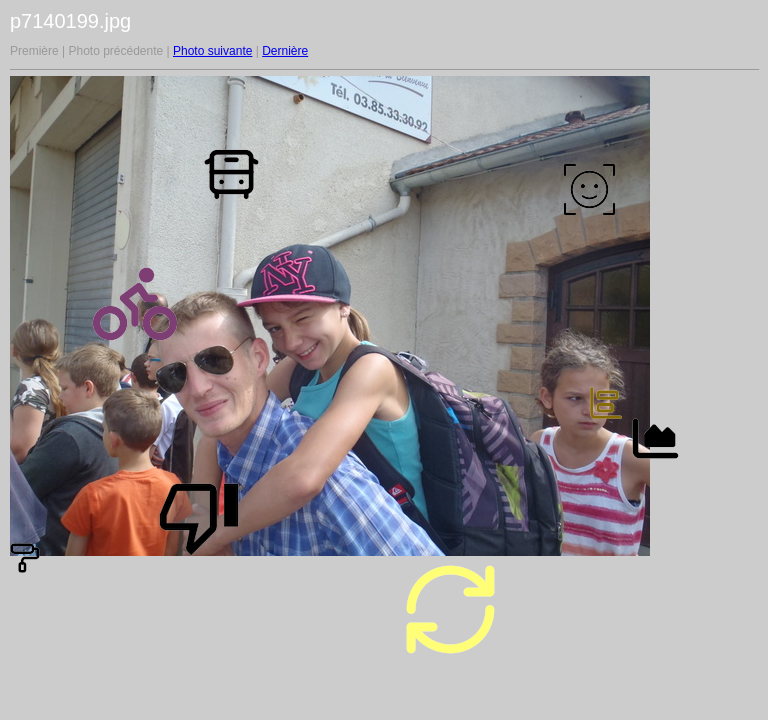 The width and height of the screenshot is (768, 720). Describe the element at coordinates (655, 438) in the screenshot. I see `view area chart analytics` at that location.